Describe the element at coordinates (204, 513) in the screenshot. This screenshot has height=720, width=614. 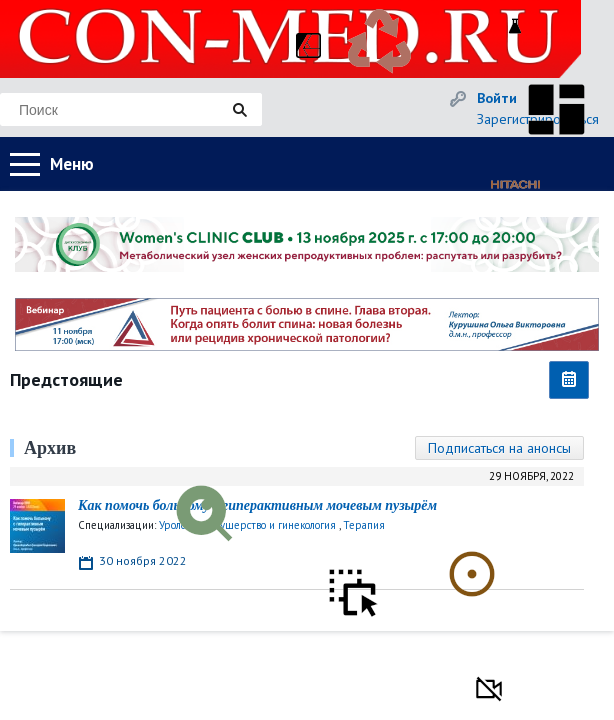
I see `search with visual recognition` at that location.